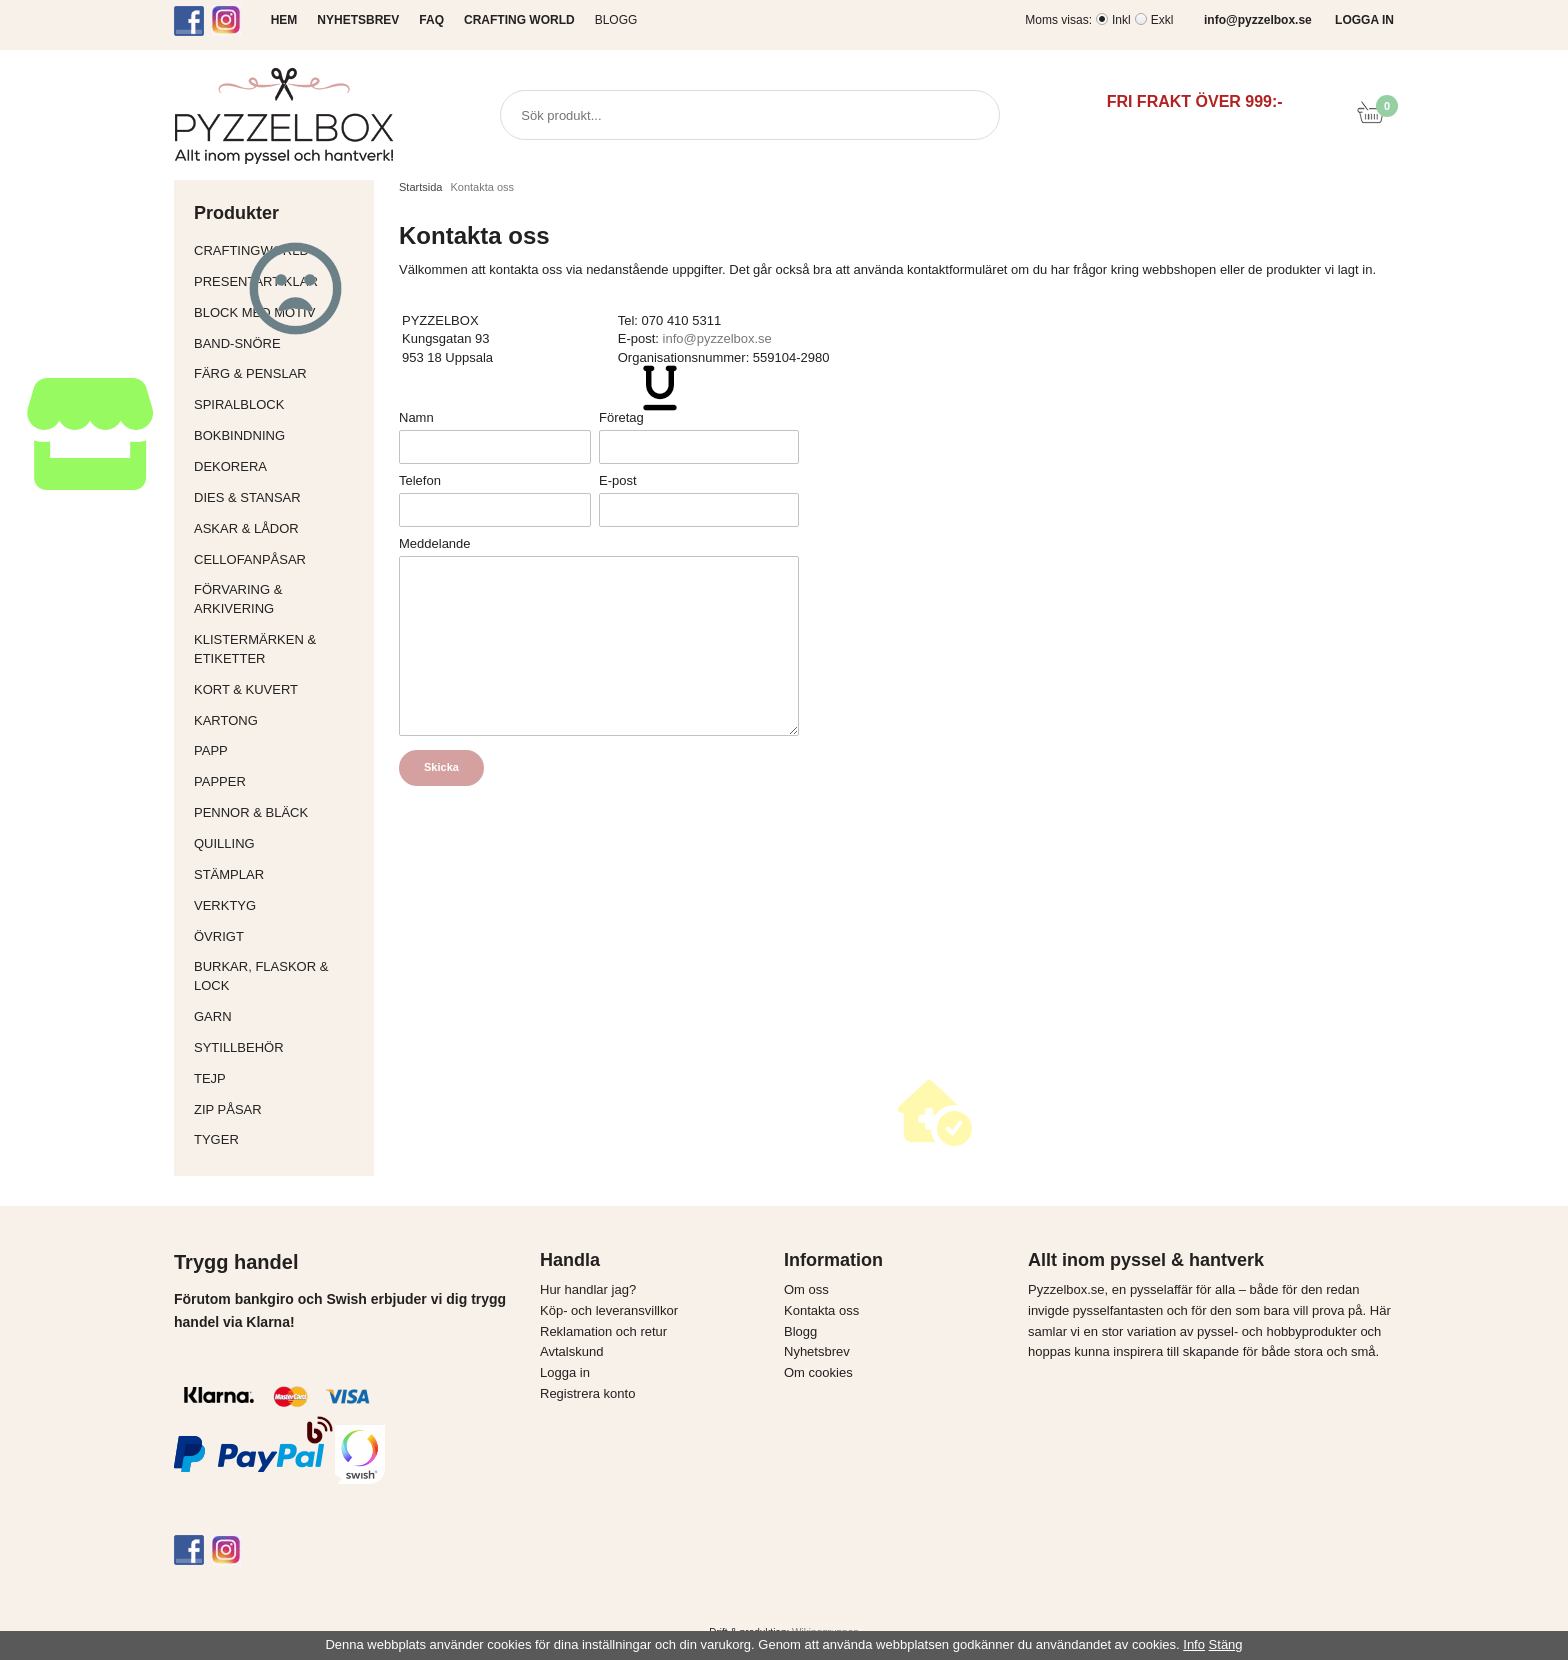  What do you see at coordinates (660, 388) in the screenshot?
I see `apply underline formatting to selected text` at bounding box center [660, 388].